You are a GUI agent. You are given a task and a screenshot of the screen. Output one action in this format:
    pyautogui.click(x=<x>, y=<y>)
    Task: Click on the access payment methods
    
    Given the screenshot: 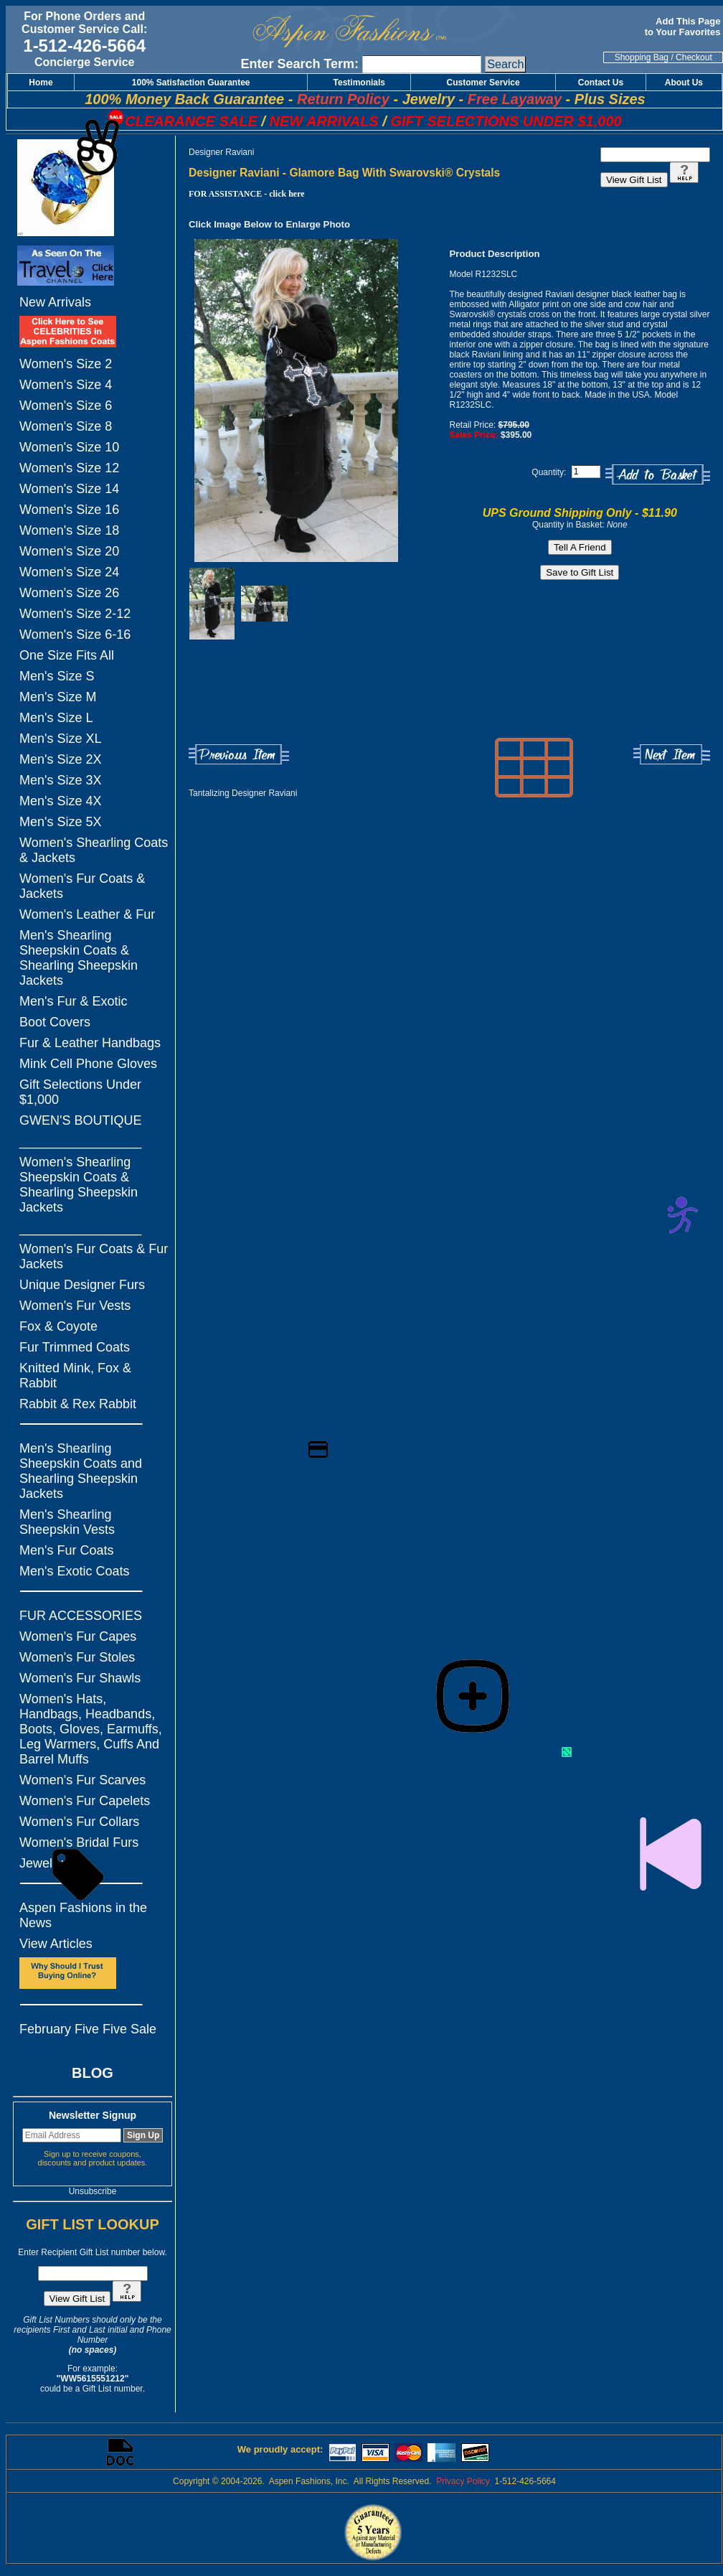 What is the action you would take?
    pyautogui.click(x=318, y=1449)
    